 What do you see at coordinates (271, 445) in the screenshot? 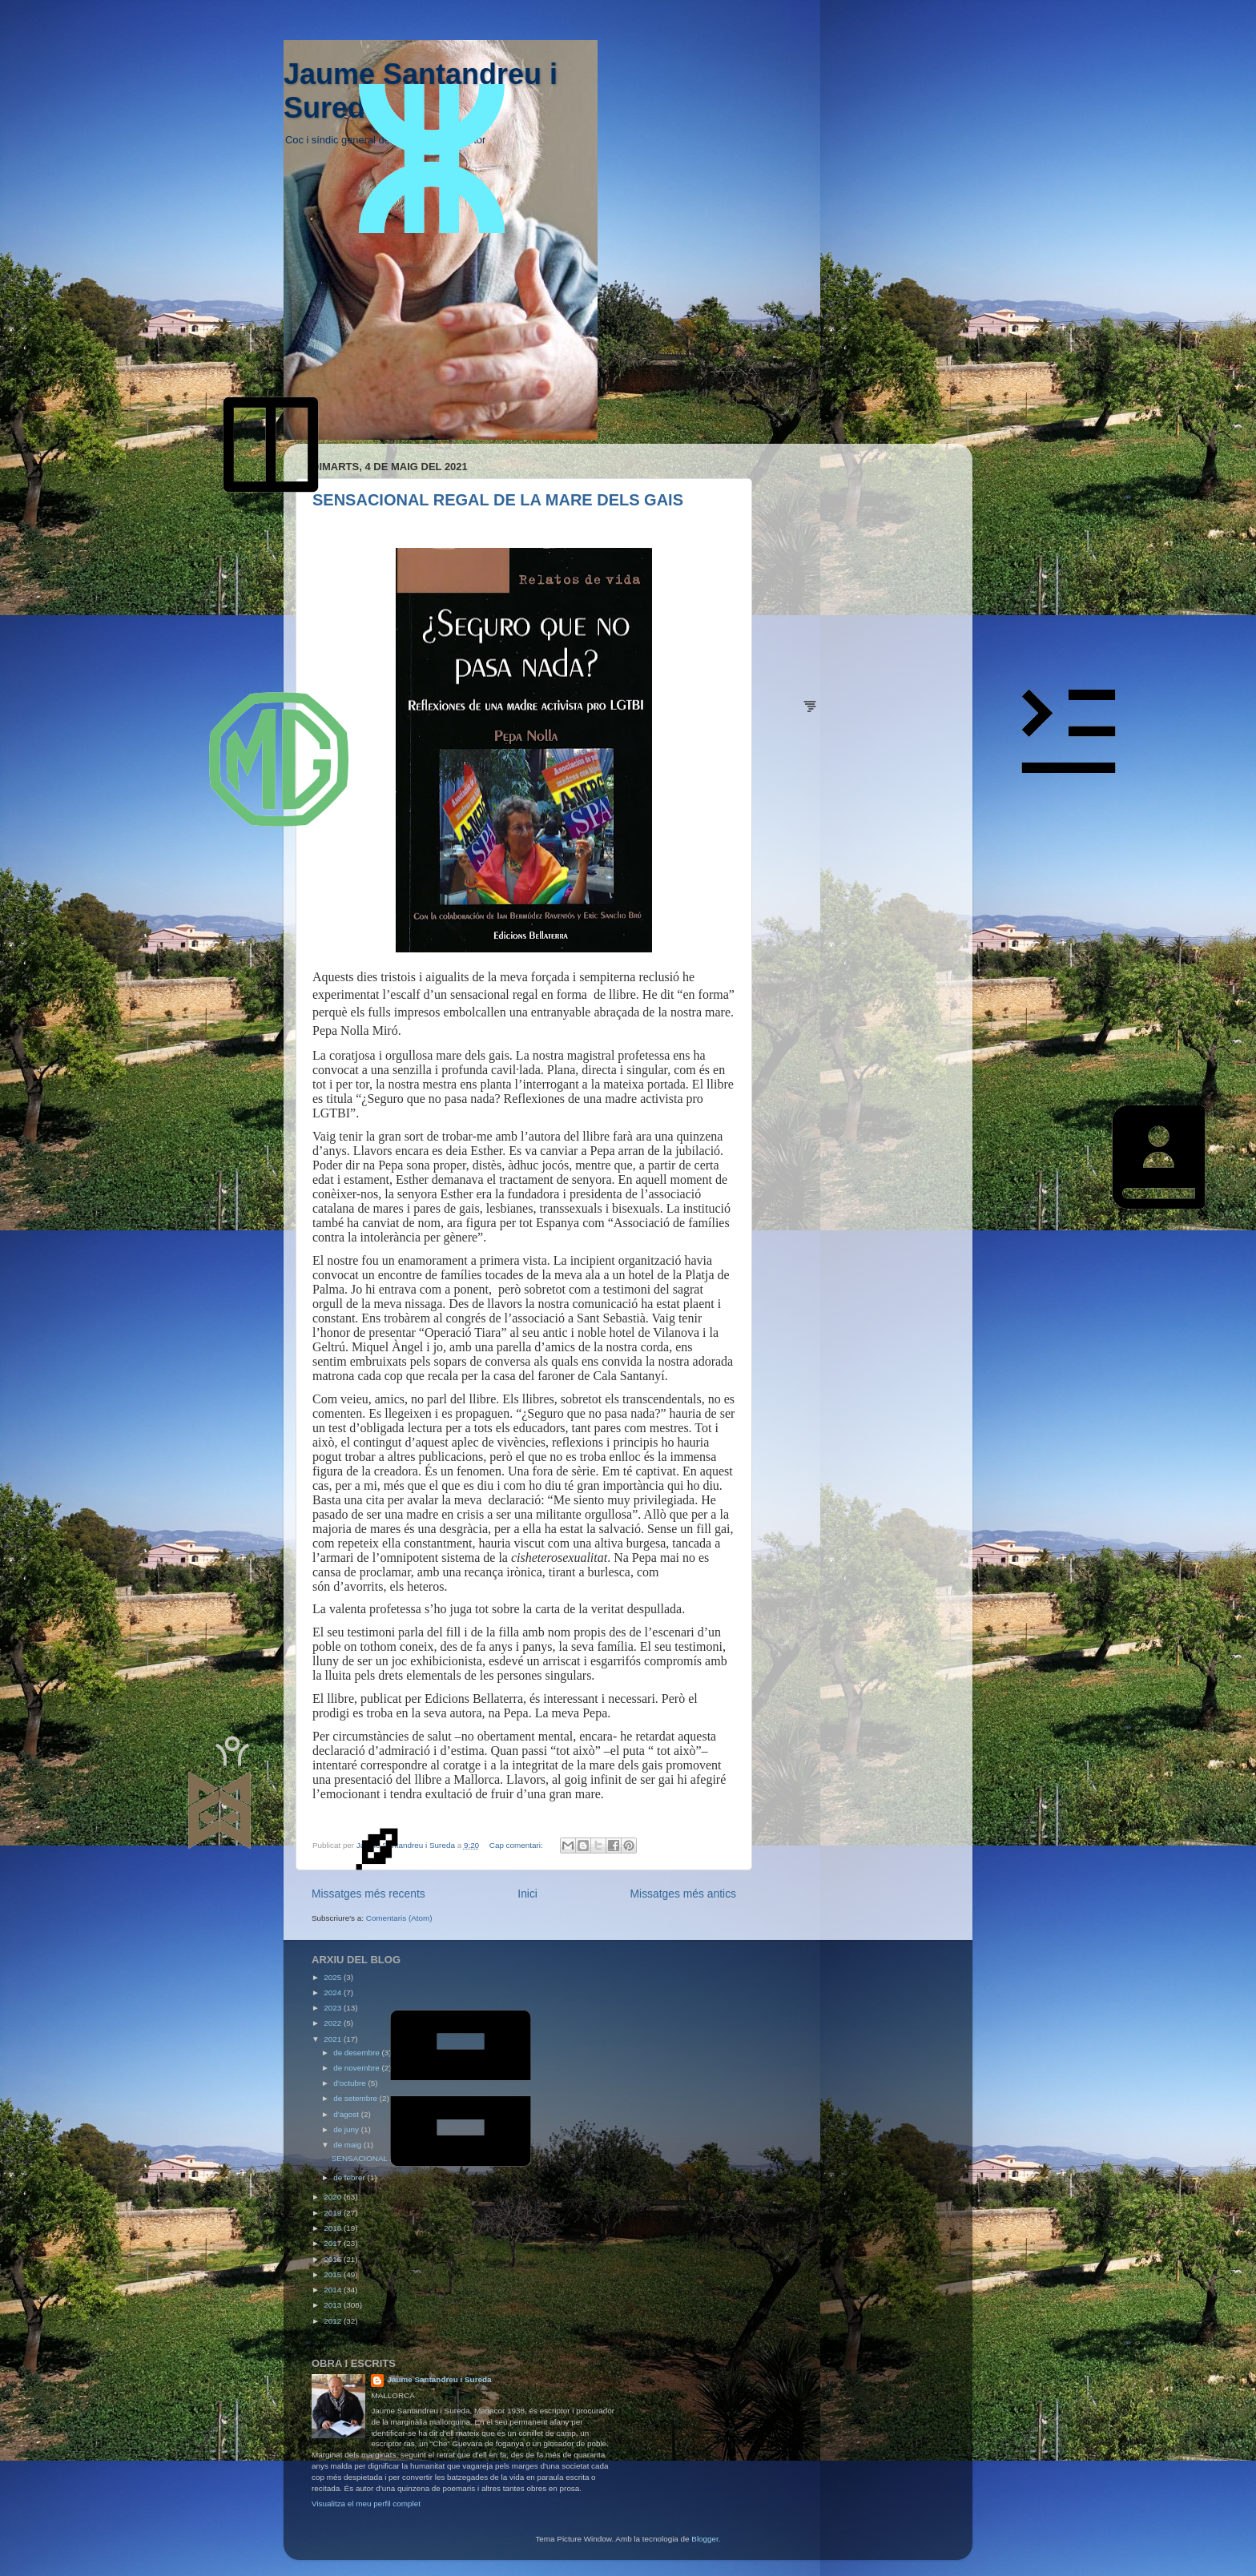
I see `switch to two-column layout view` at bounding box center [271, 445].